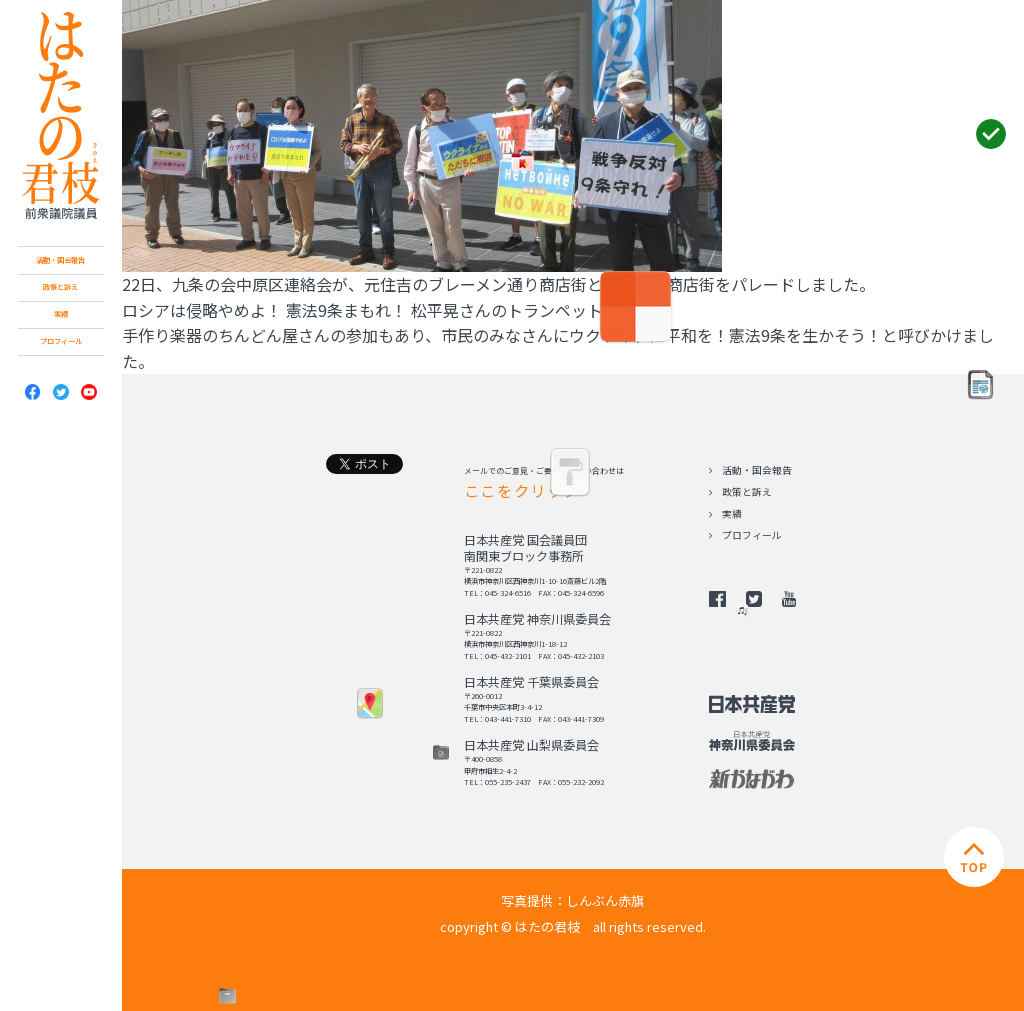 Image resolution: width=1024 pixels, height=1011 pixels. I want to click on an audio melody file type, so click(742, 609).